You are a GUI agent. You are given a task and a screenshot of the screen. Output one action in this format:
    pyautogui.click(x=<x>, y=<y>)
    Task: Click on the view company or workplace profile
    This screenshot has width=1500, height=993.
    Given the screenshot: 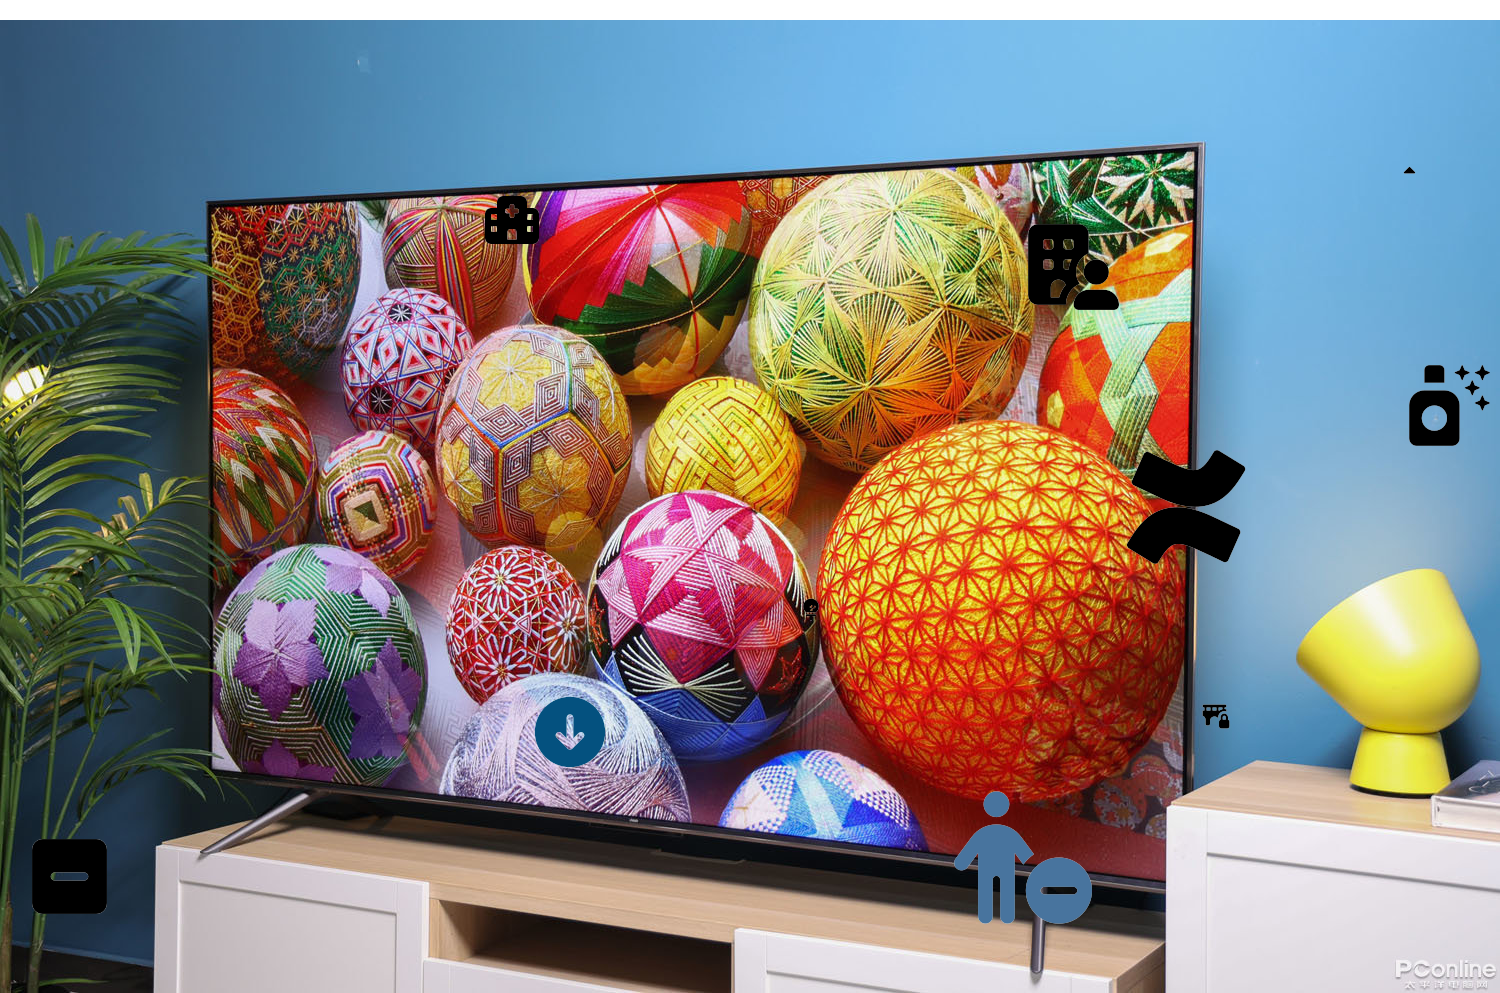 What is the action you would take?
    pyautogui.click(x=1068, y=264)
    